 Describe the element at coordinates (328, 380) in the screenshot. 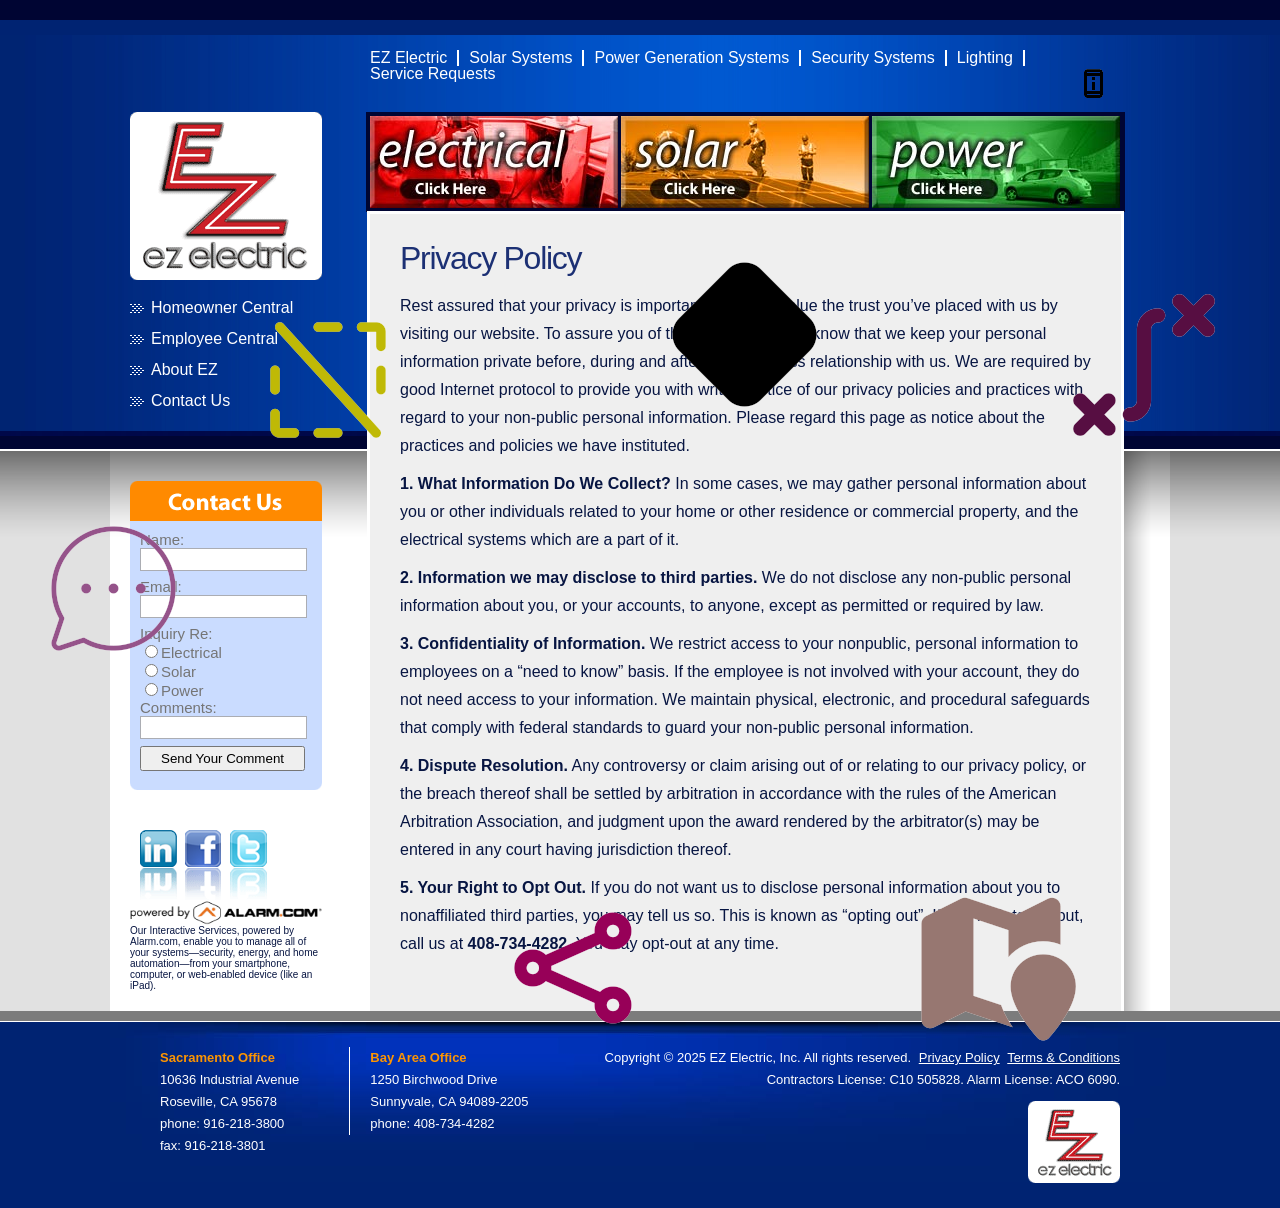

I see `disable selection mode` at that location.